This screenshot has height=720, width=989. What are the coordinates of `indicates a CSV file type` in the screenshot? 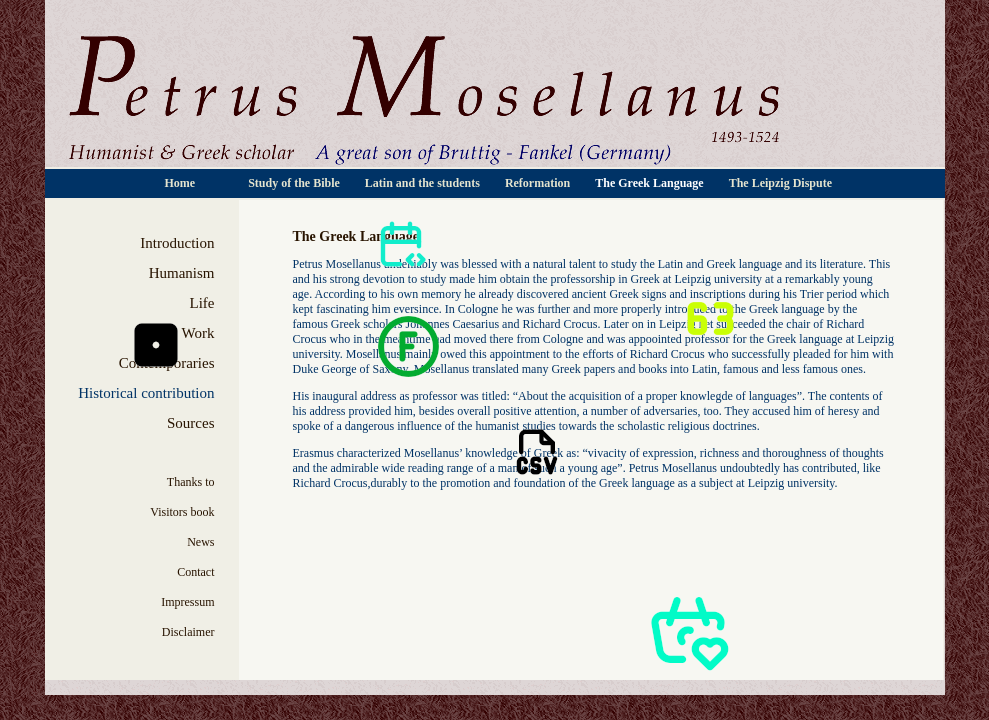 It's located at (537, 452).